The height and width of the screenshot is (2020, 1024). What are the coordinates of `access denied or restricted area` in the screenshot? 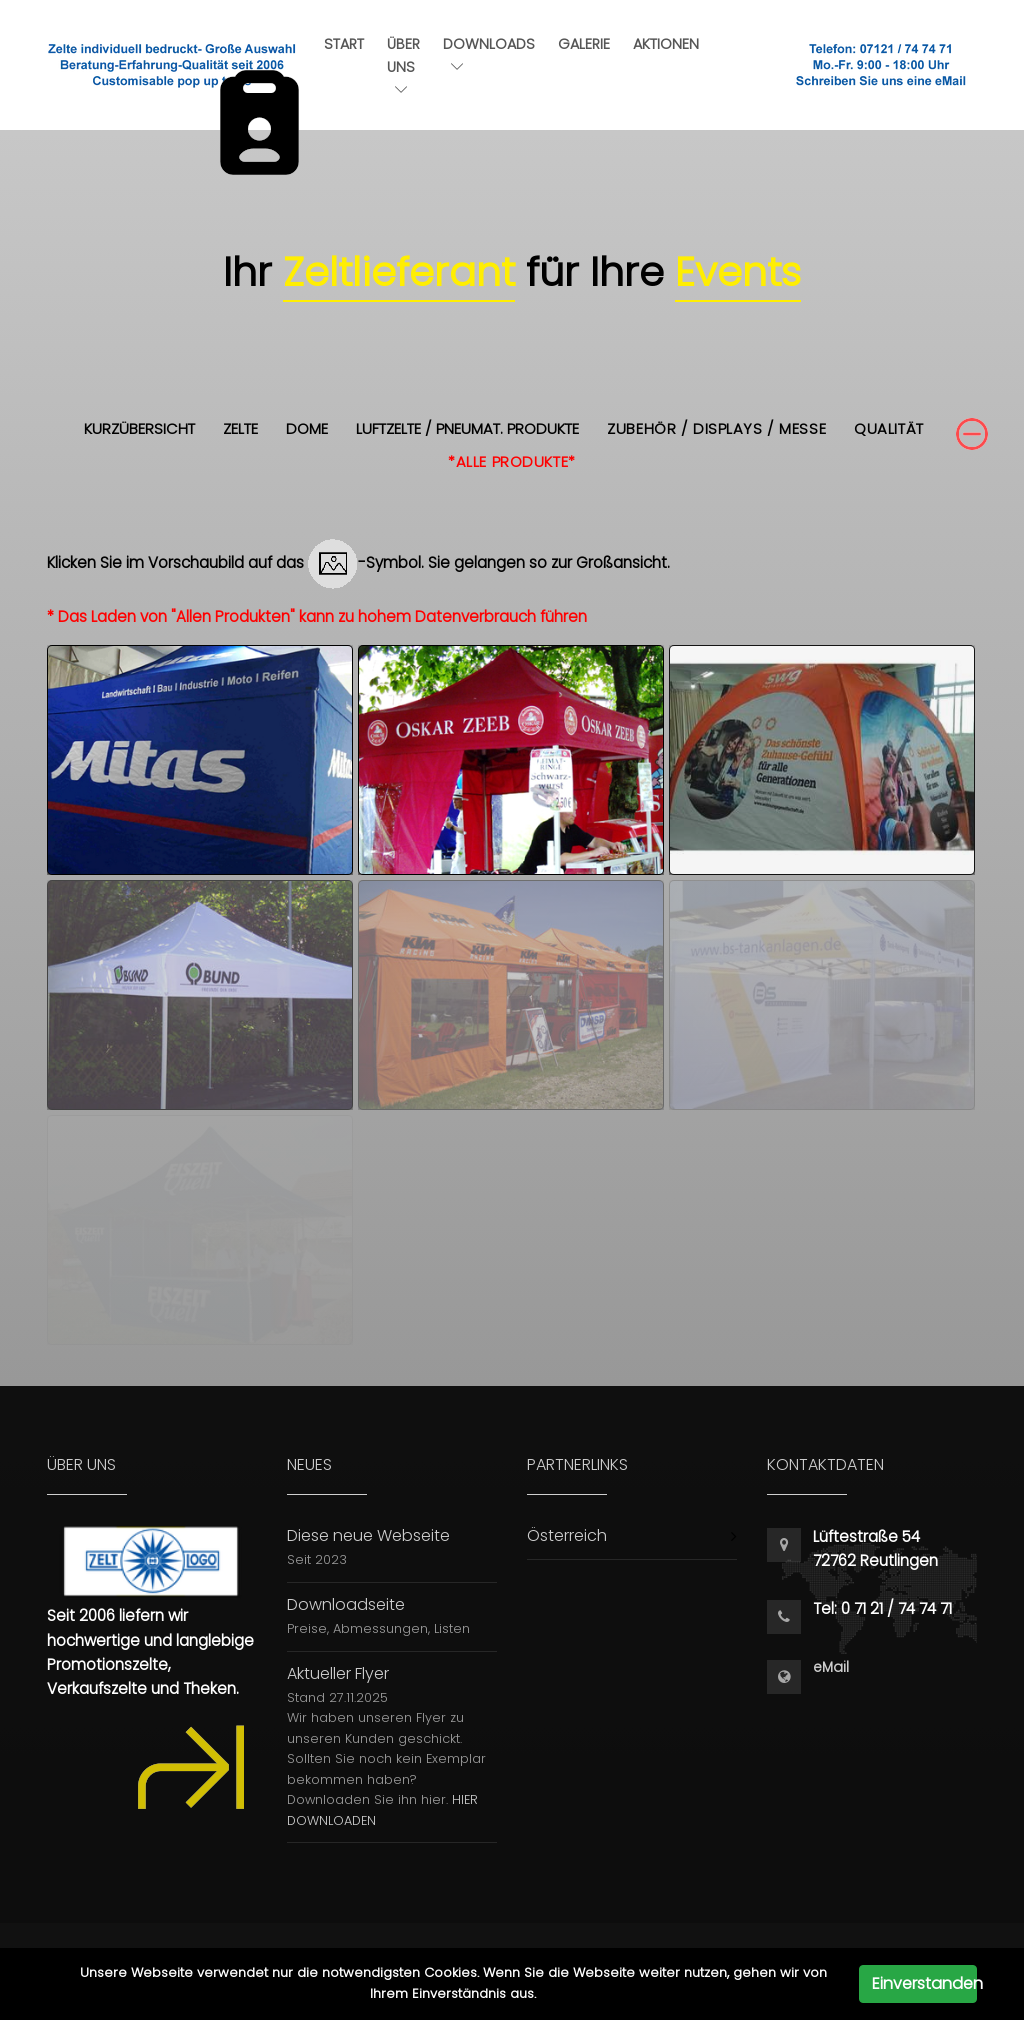 It's located at (972, 434).